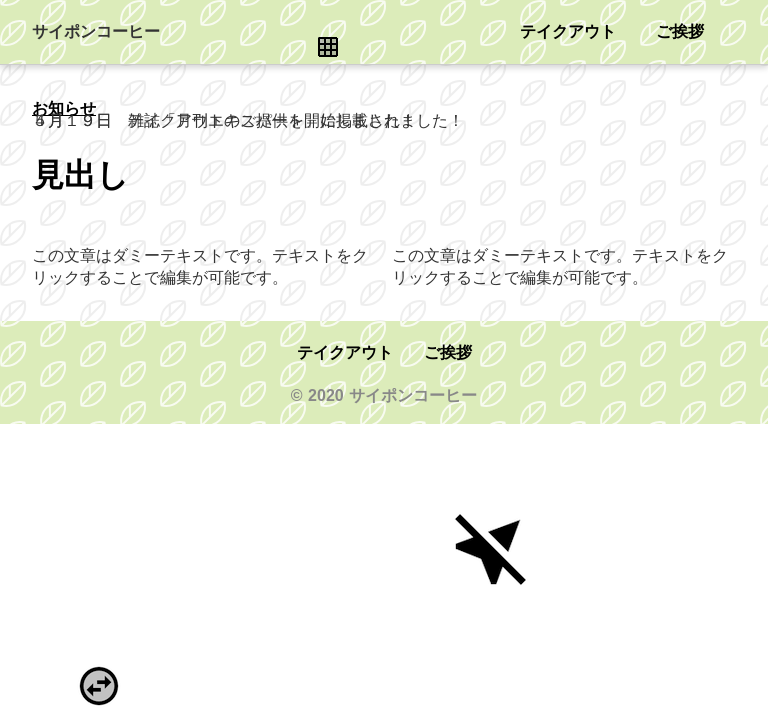 Image resolution: width=768 pixels, height=720 pixels. I want to click on toggle grid view layout, so click(328, 47).